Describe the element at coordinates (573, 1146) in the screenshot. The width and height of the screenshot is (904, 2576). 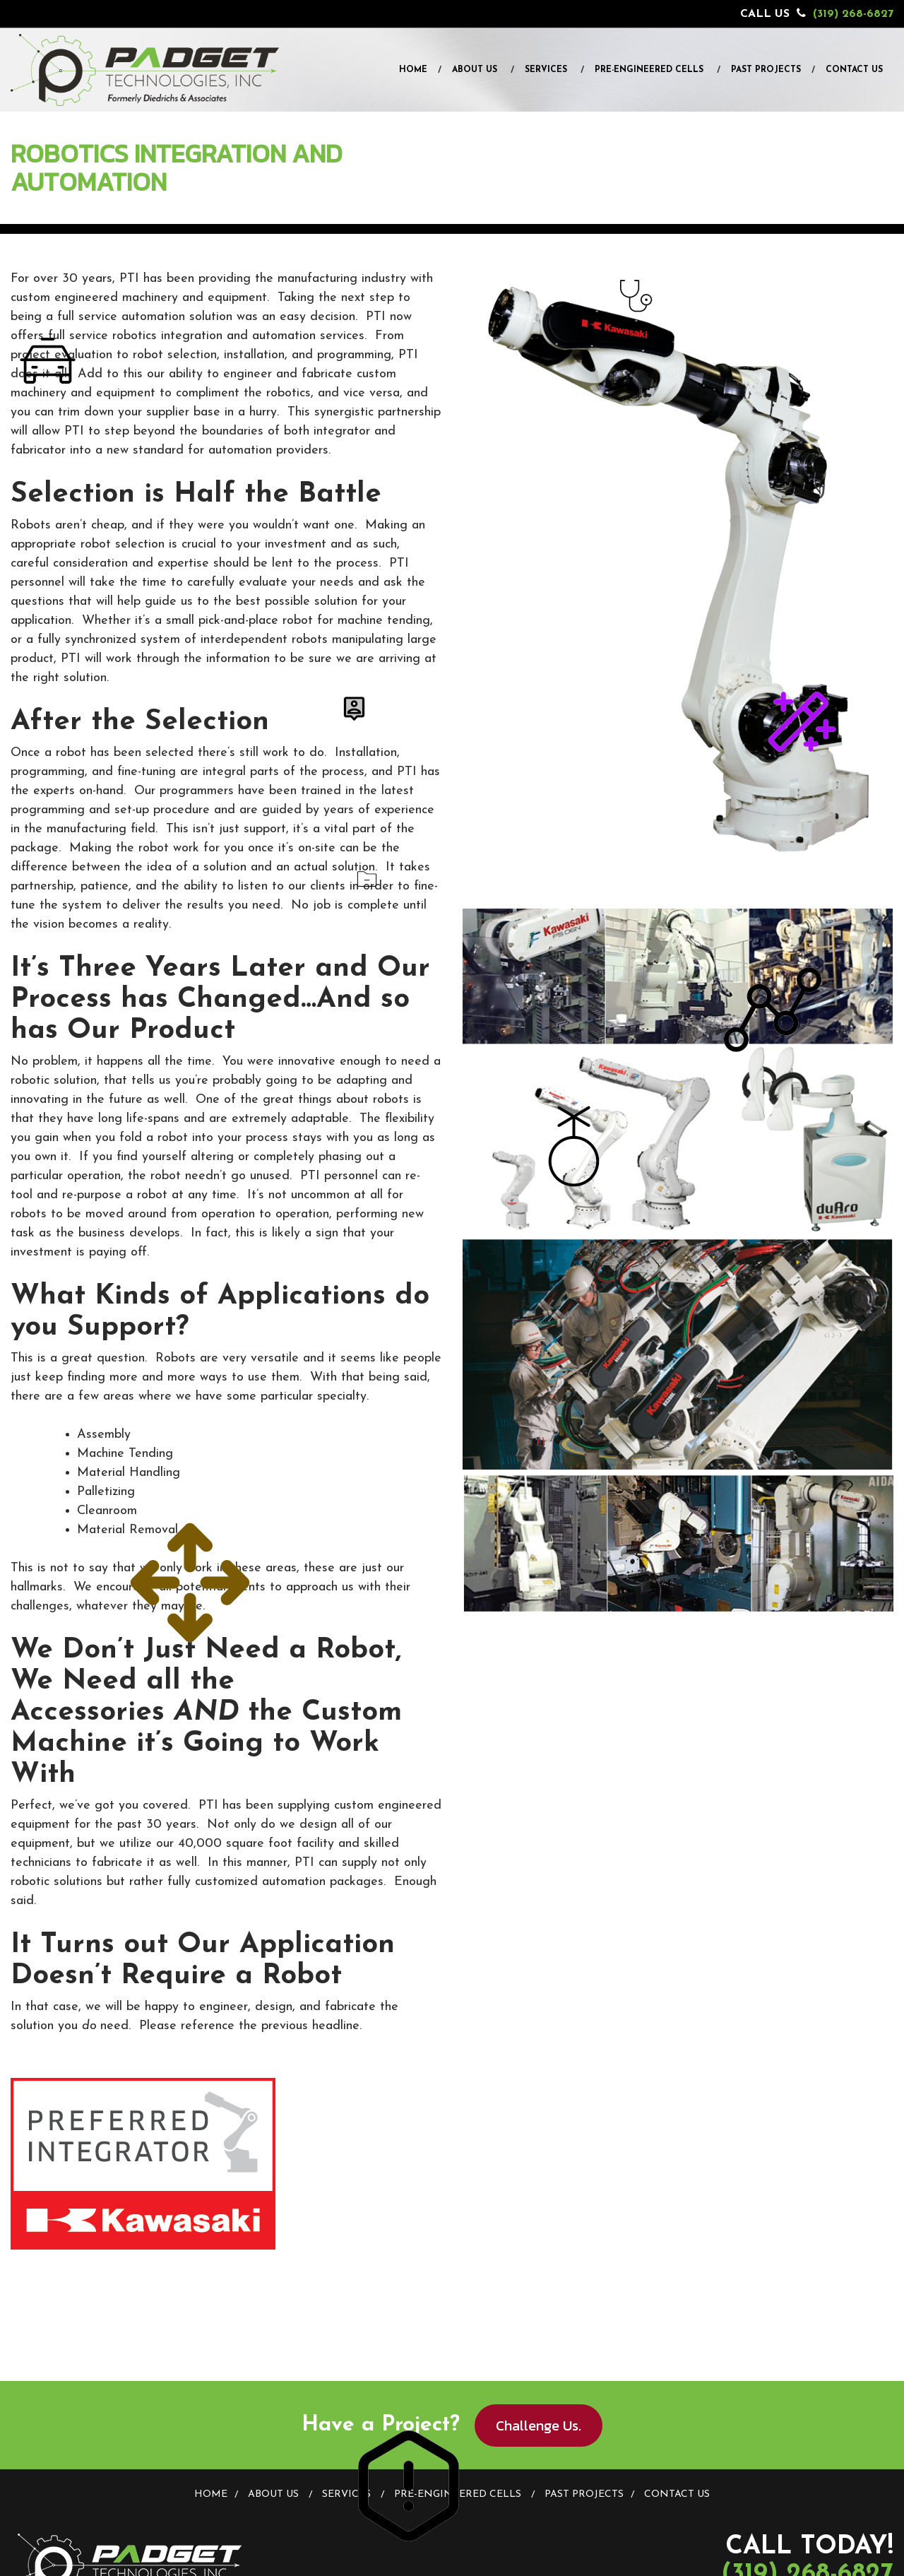
I see `select nonbinary gender identity` at that location.